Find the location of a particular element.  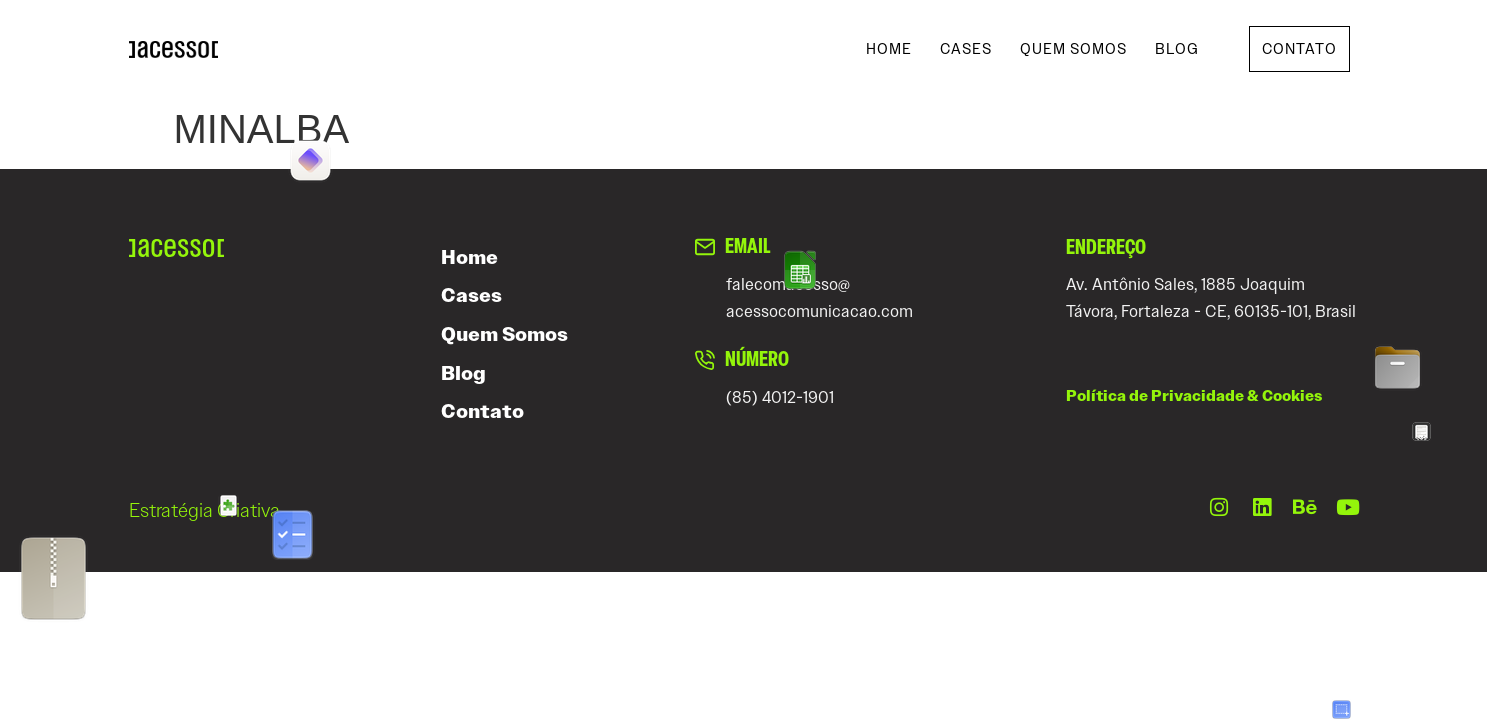

open Buffer text editor app is located at coordinates (1421, 431).